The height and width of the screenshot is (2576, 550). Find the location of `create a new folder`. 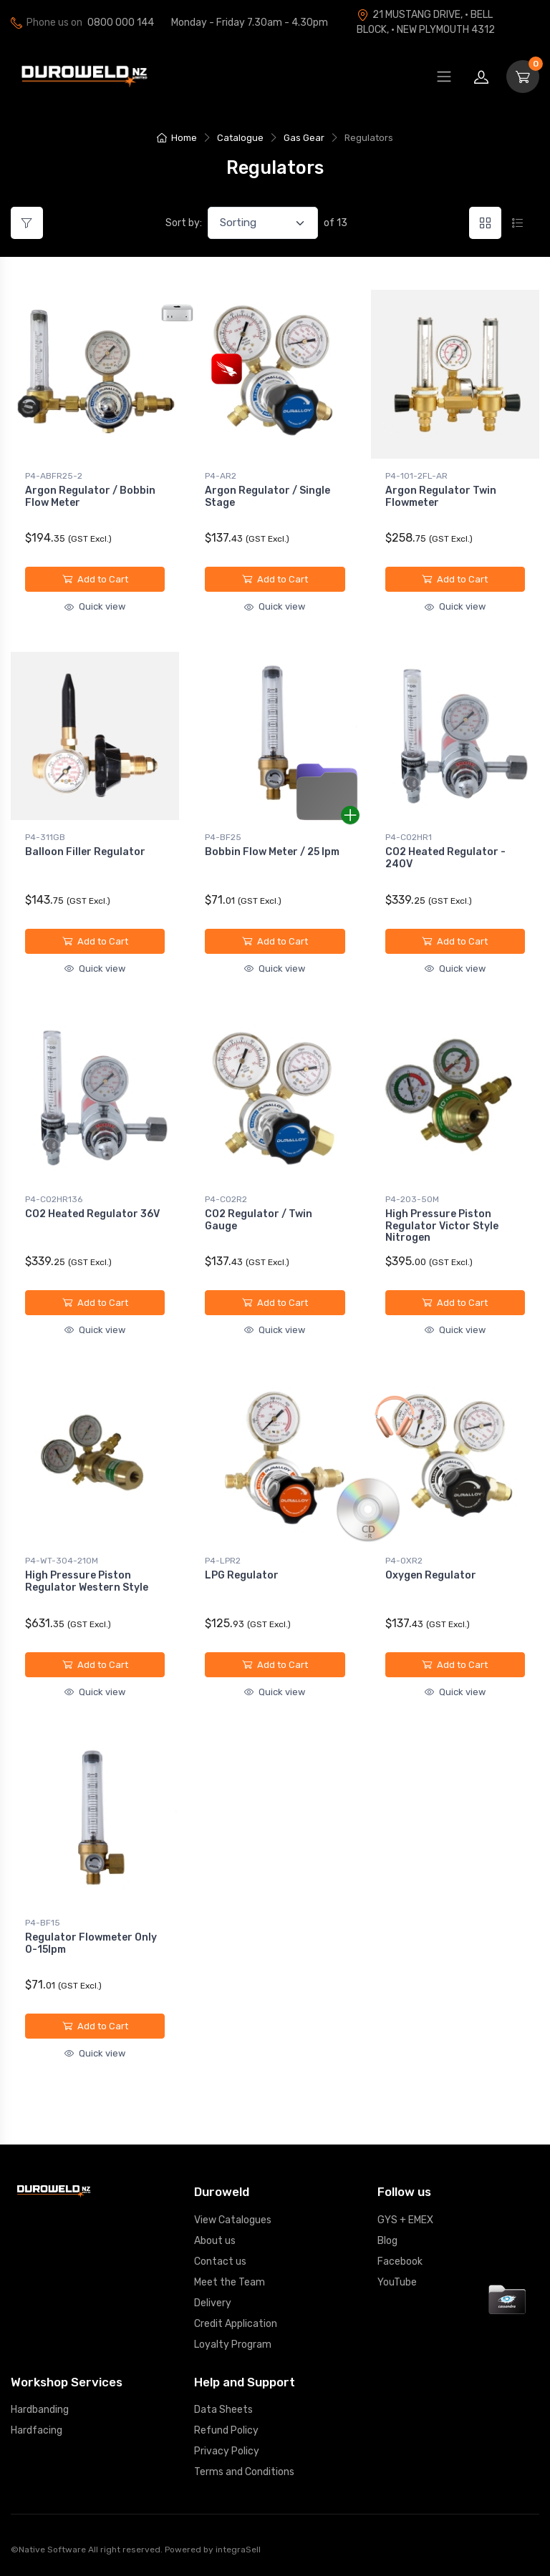

create a new folder is located at coordinates (327, 791).